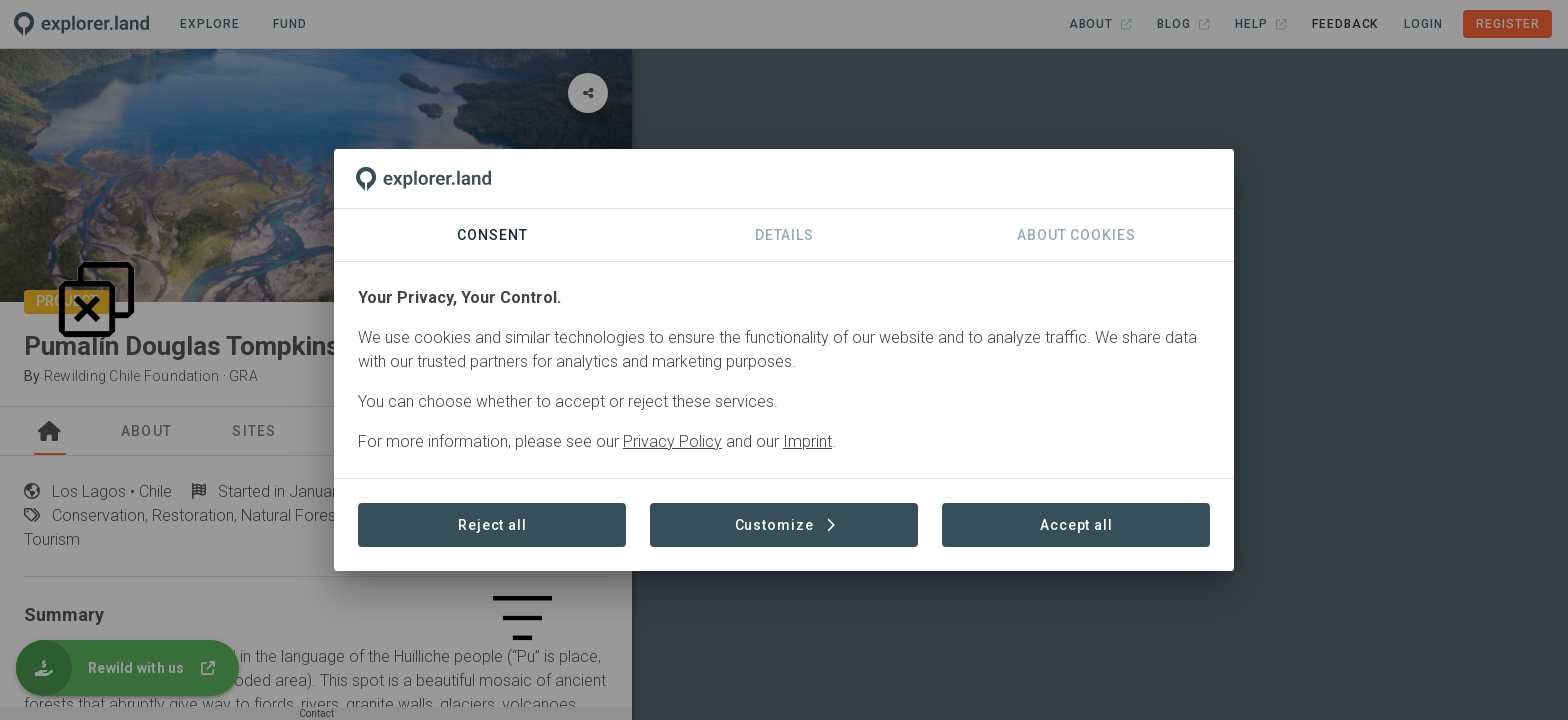  What do you see at coordinates (522, 620) in the screenshot?
I see `filter or sort list items` at bounding box center [522, 620].